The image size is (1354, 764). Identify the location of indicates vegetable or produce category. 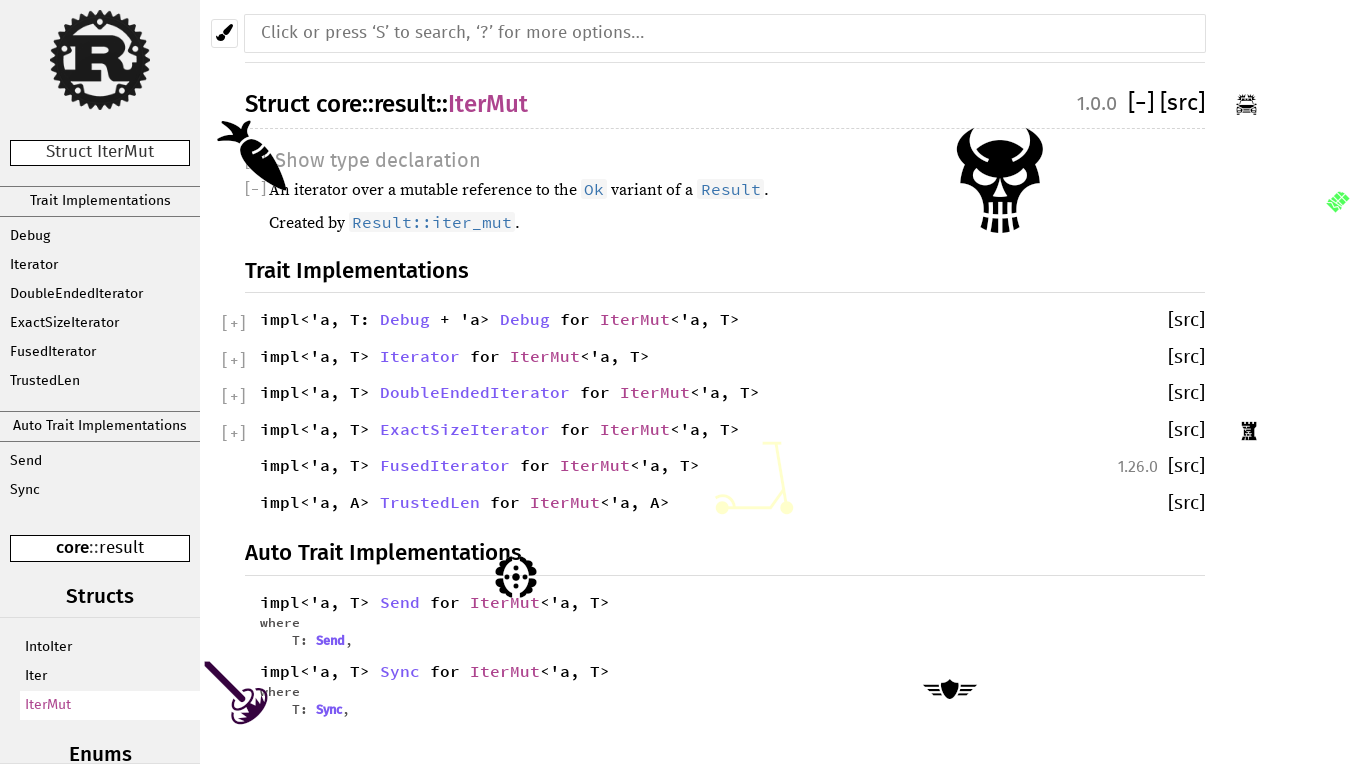
(253, 156).